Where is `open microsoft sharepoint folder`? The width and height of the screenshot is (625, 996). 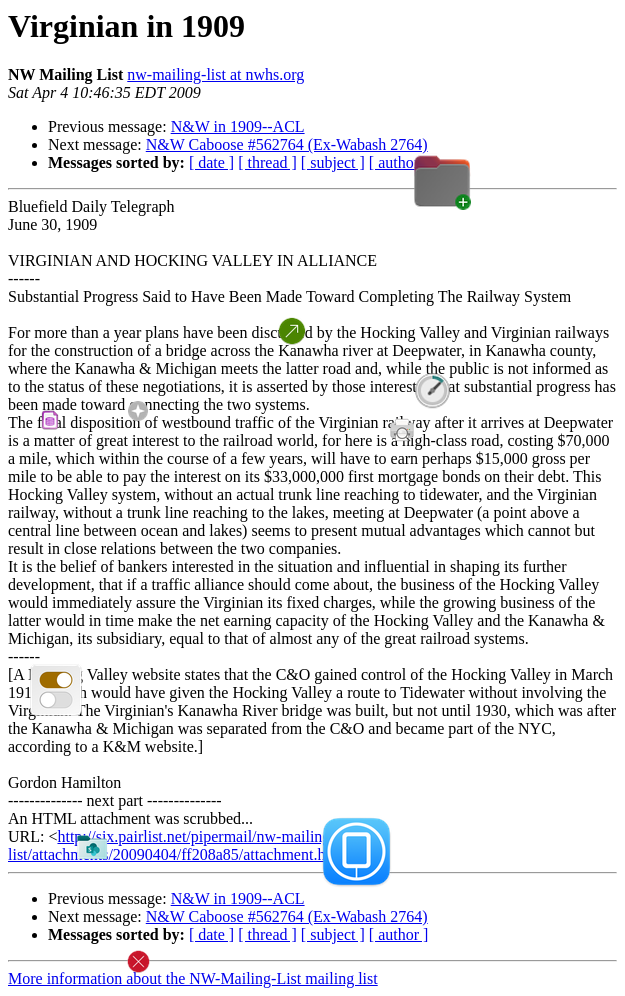 open microsoft sharepoint folder is located at coordinates (92, 848).